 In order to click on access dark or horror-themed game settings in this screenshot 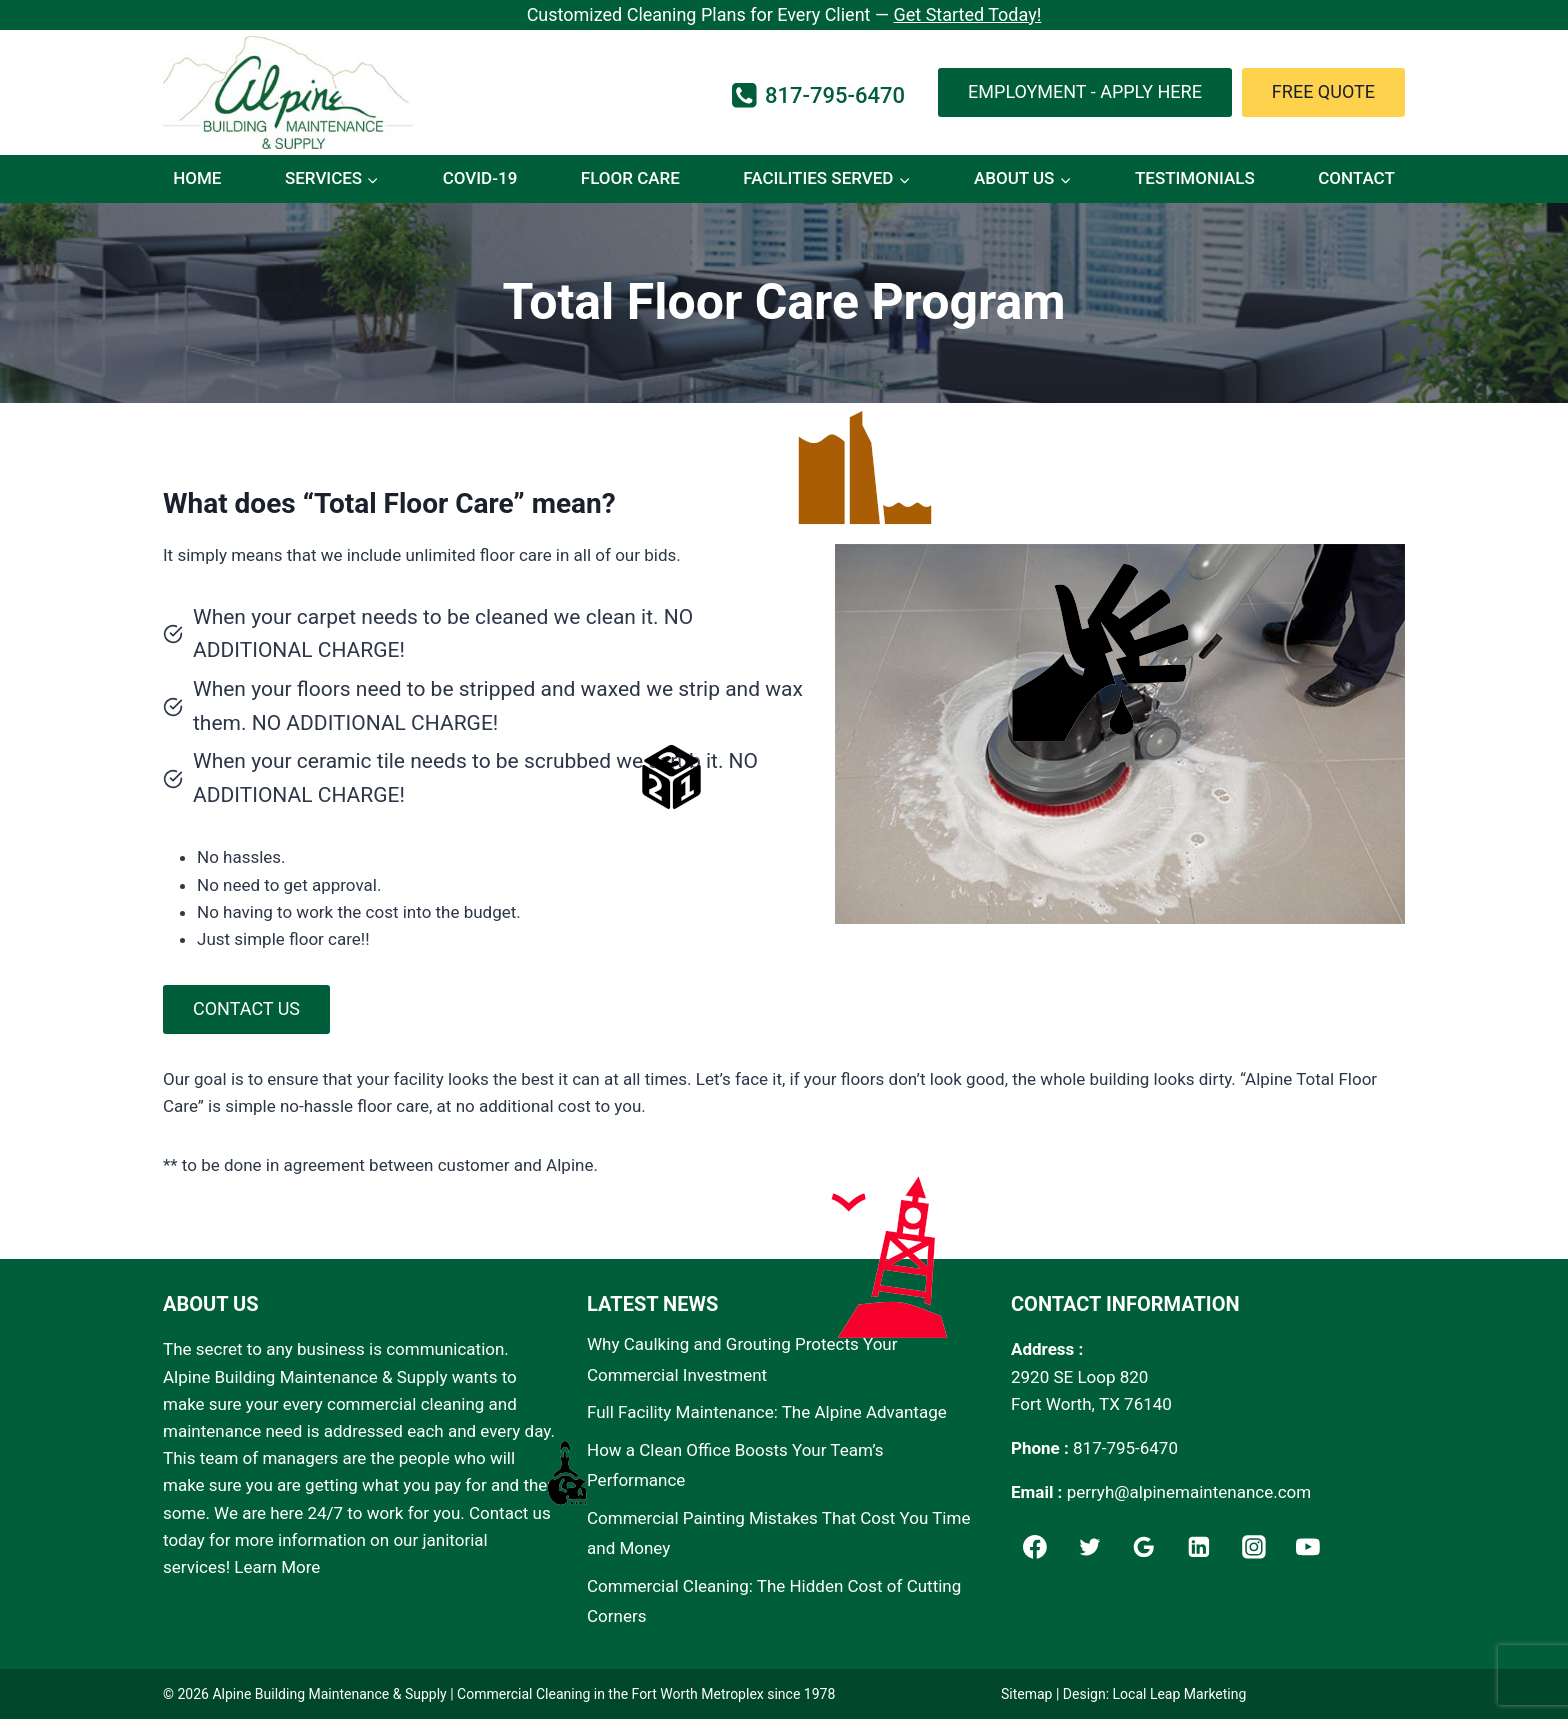, I will do `click(565, 1472)`.